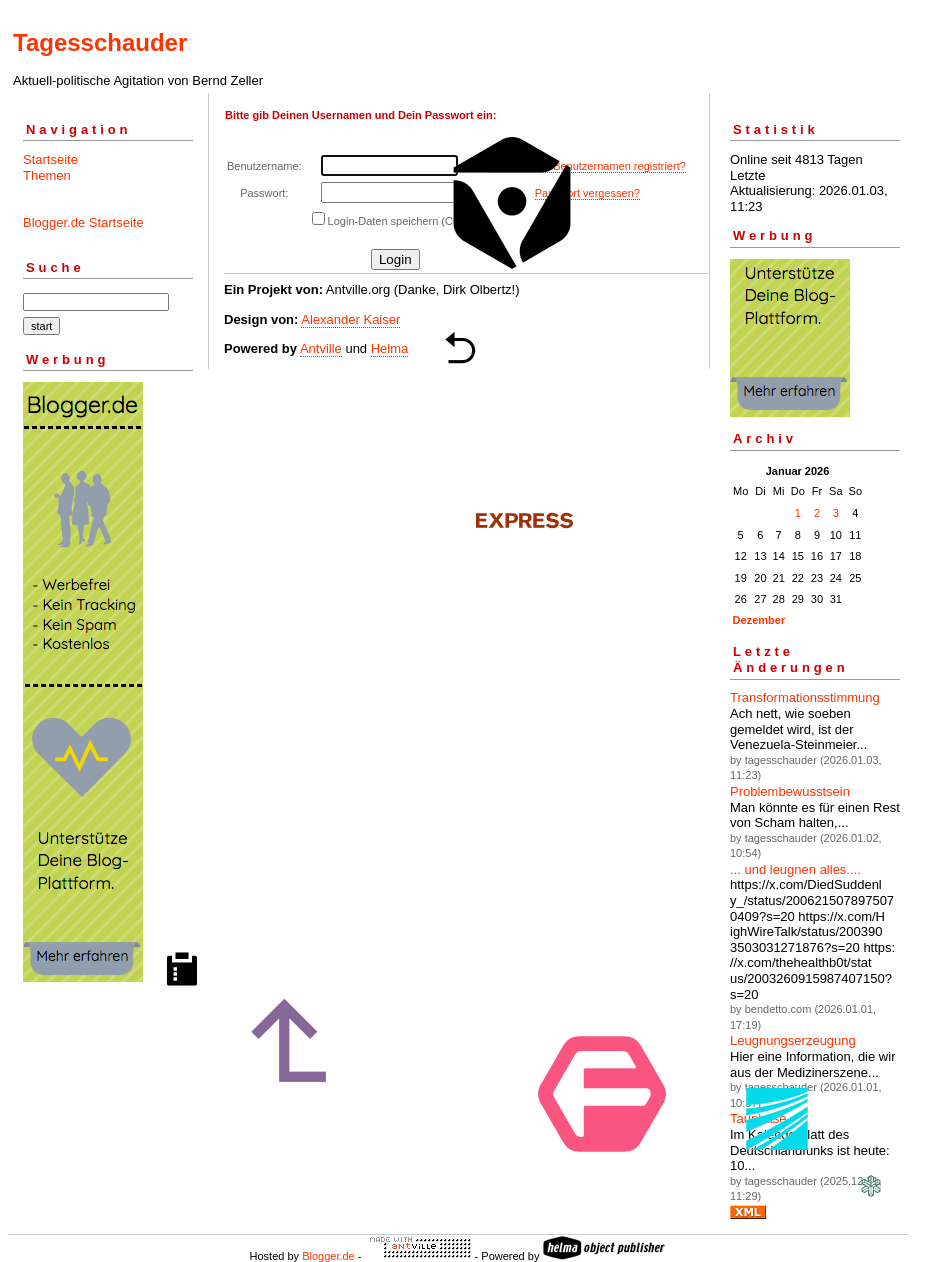  I want to click on open floorp browser, so click(602, 1094).